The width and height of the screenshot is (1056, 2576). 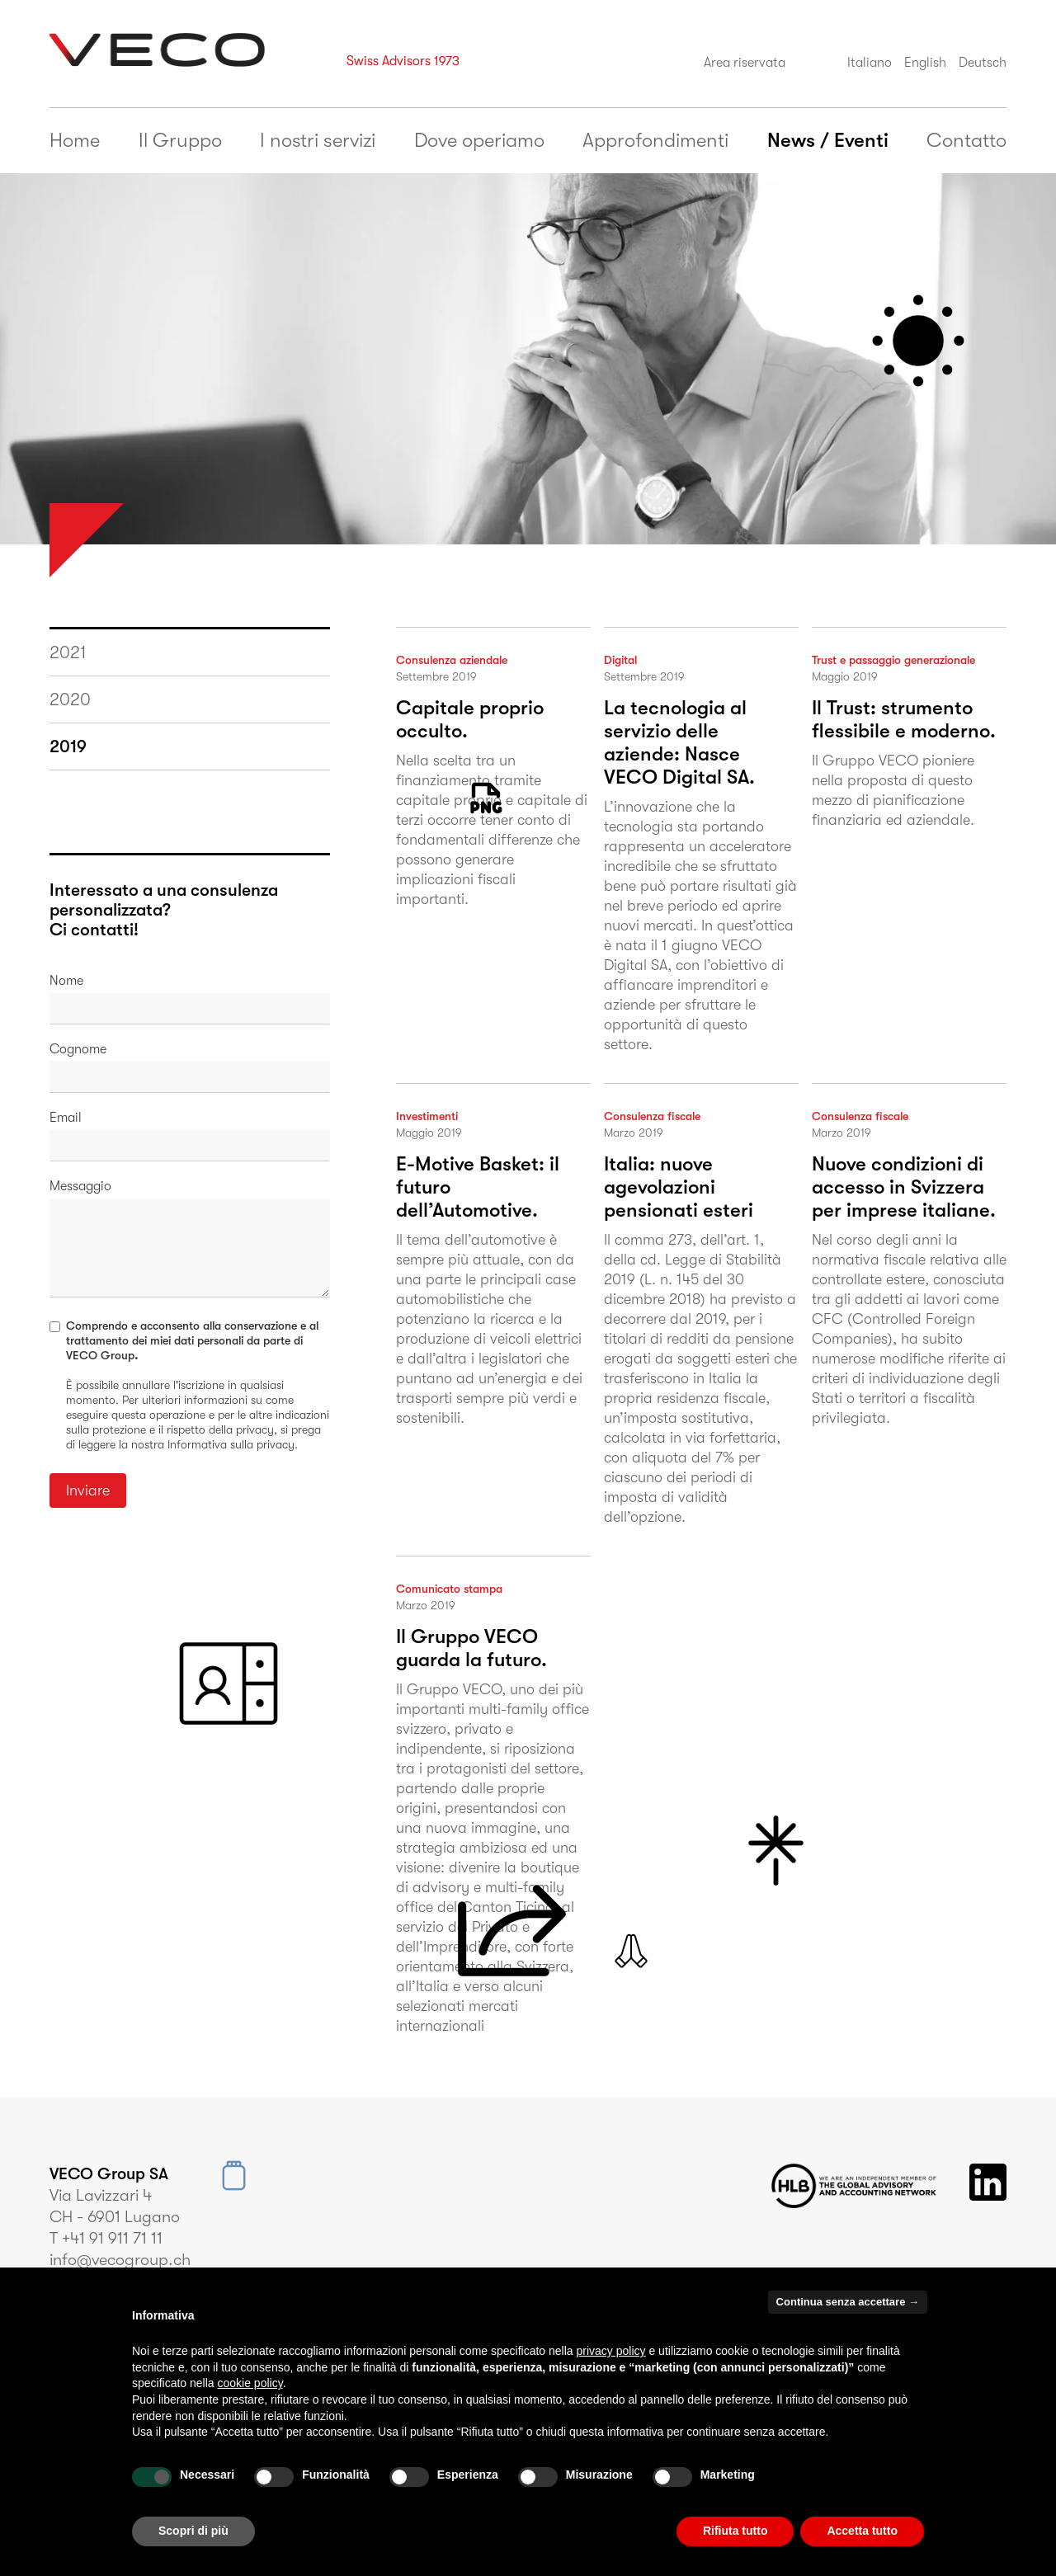 What do you see at coordinates (776, 1850) in the screenshot?
I see `link to linktree profile` at bounding box center [776, 1850].